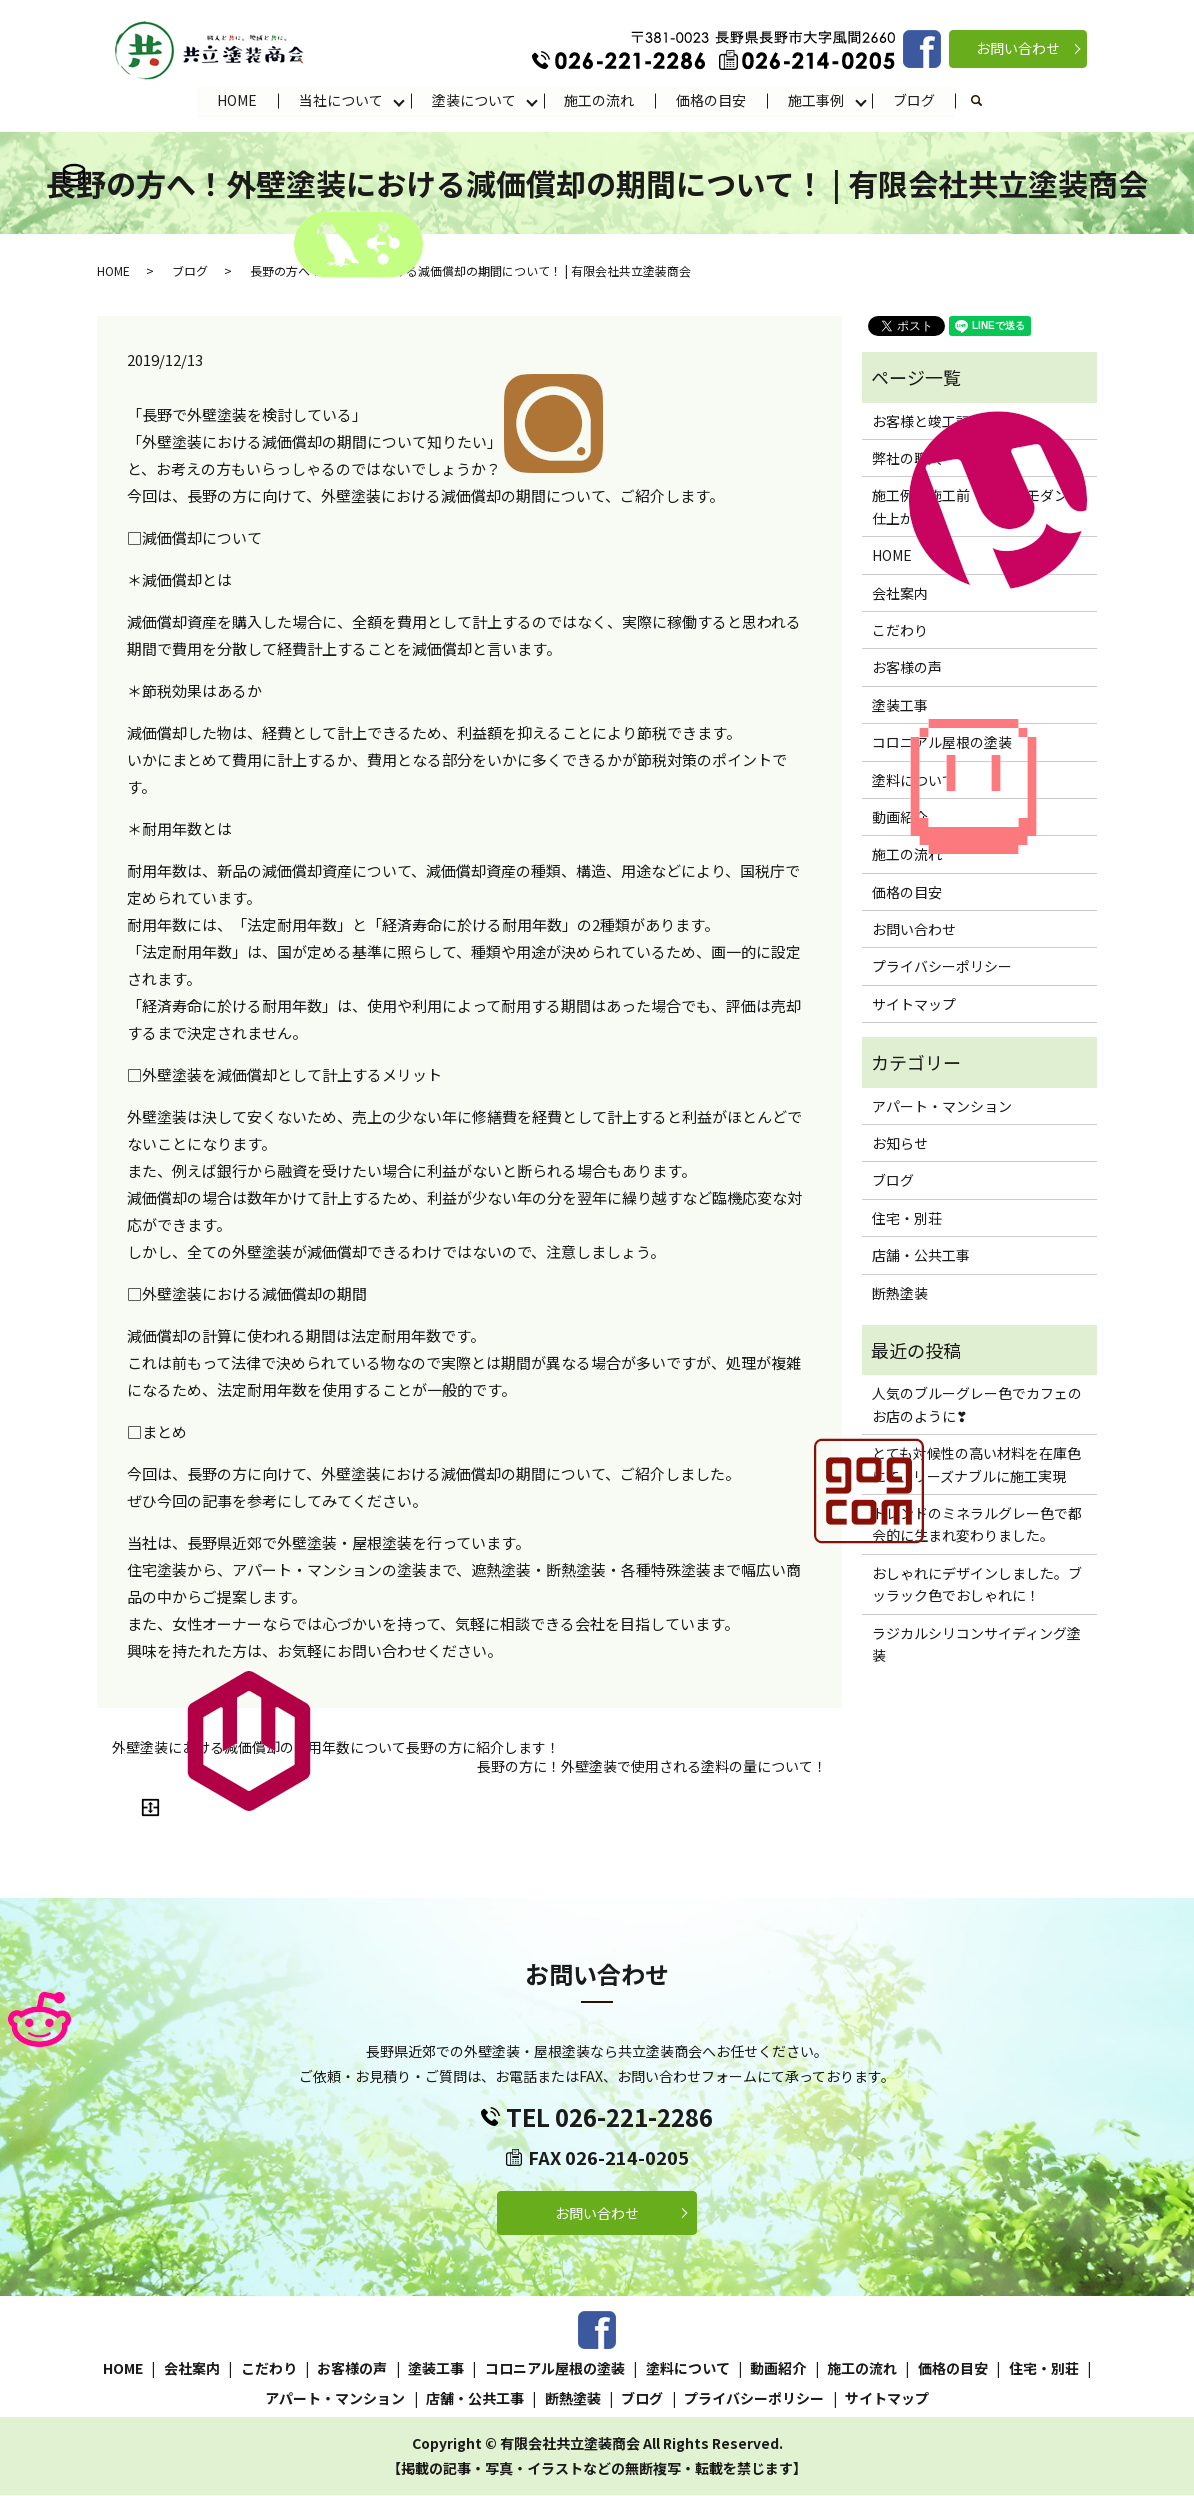 Image resolution: width=1194 pixels, height=2496 pixels. Describe the element at coordinates (869, 1491) in the screenshot. I see `visit the GOG.com game store` at that location.